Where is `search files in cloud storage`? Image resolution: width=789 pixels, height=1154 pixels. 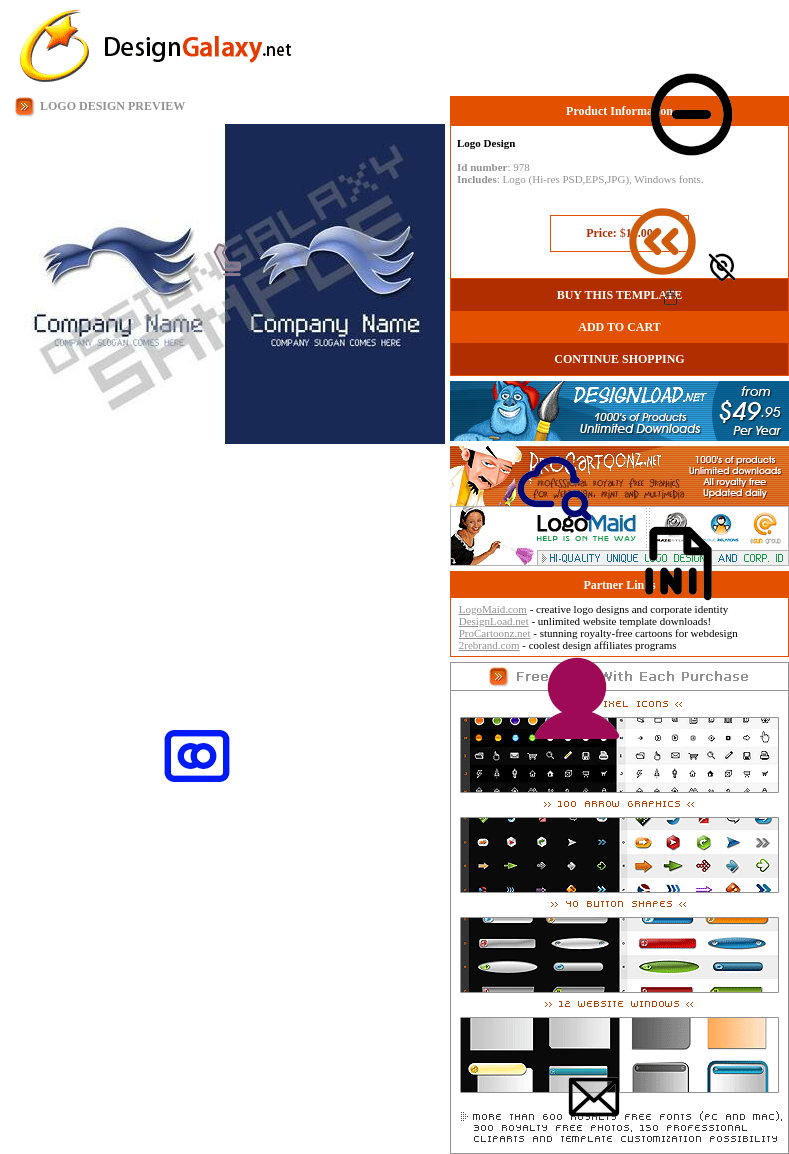
search files in cloud storage is located at coordinates (554, 483).